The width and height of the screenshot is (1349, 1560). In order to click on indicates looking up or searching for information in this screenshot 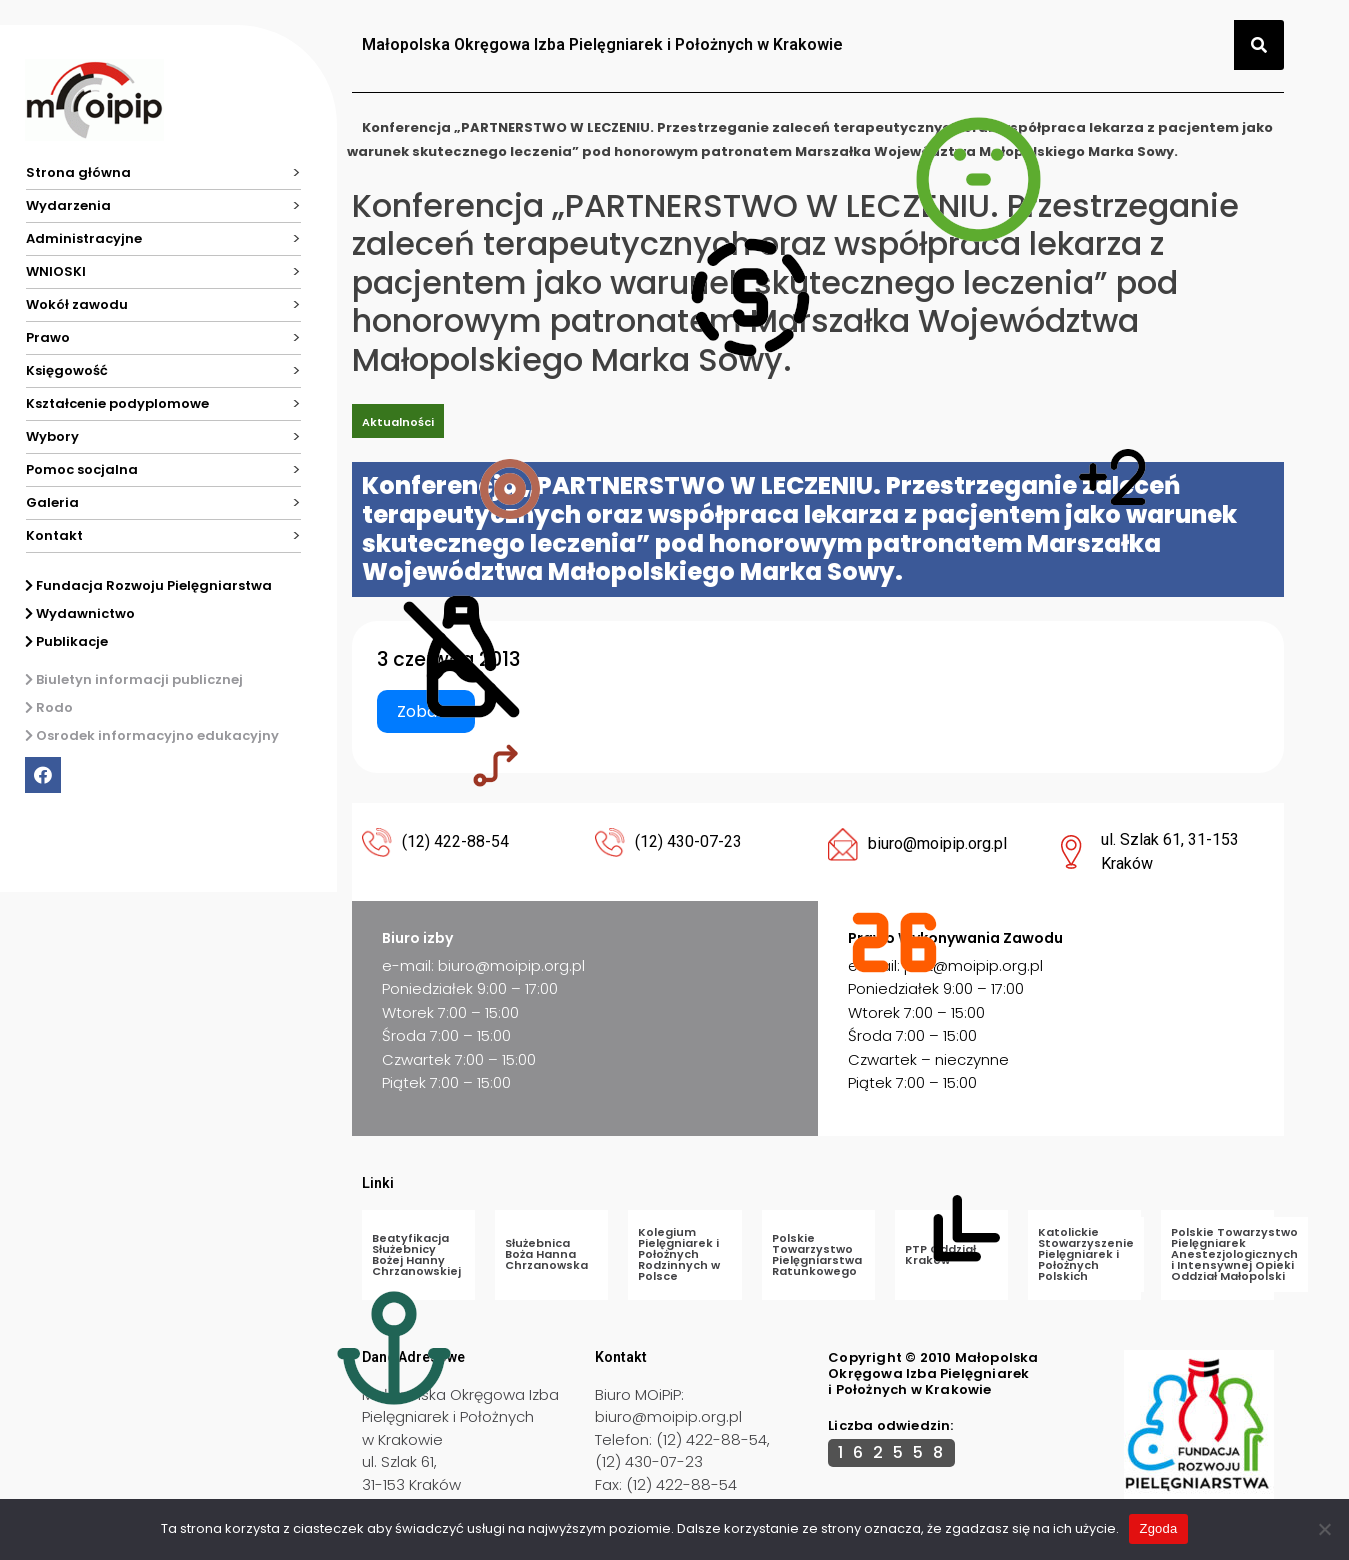, I will do `click(978, 179)`.